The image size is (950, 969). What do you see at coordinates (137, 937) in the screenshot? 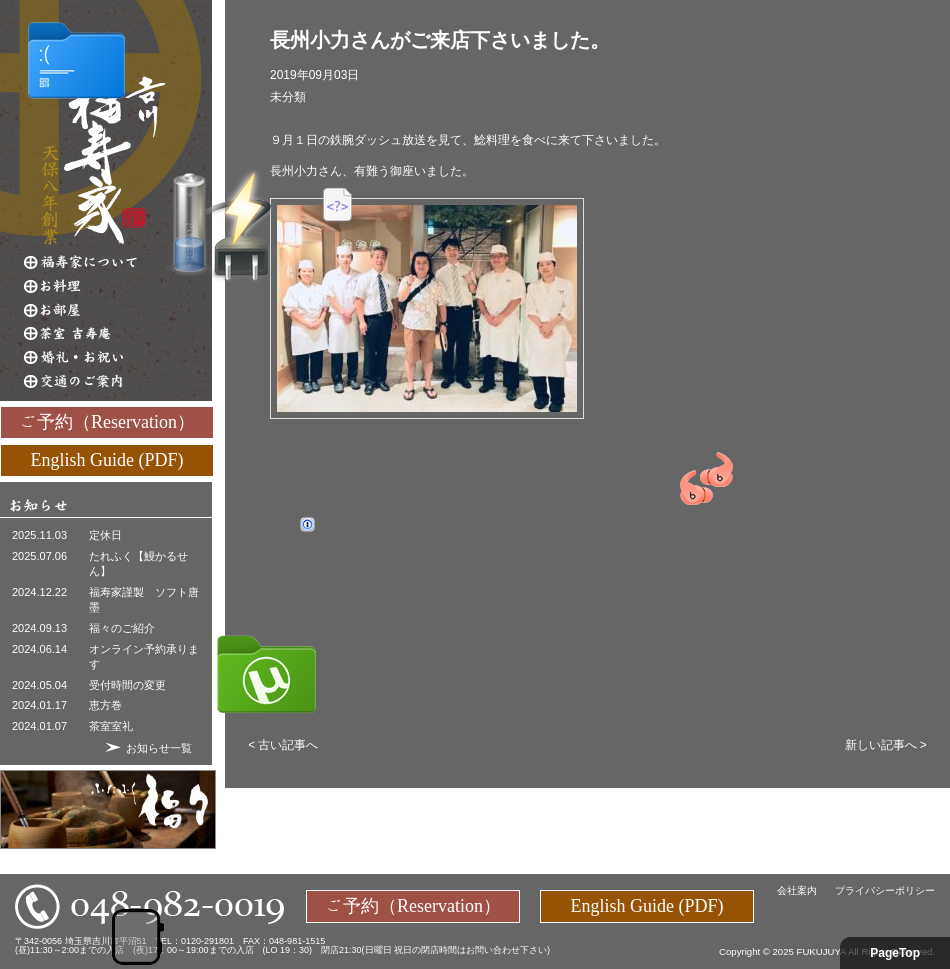
I see `view connected Apple Watch in sidebar` at bounding box center [137, 937].